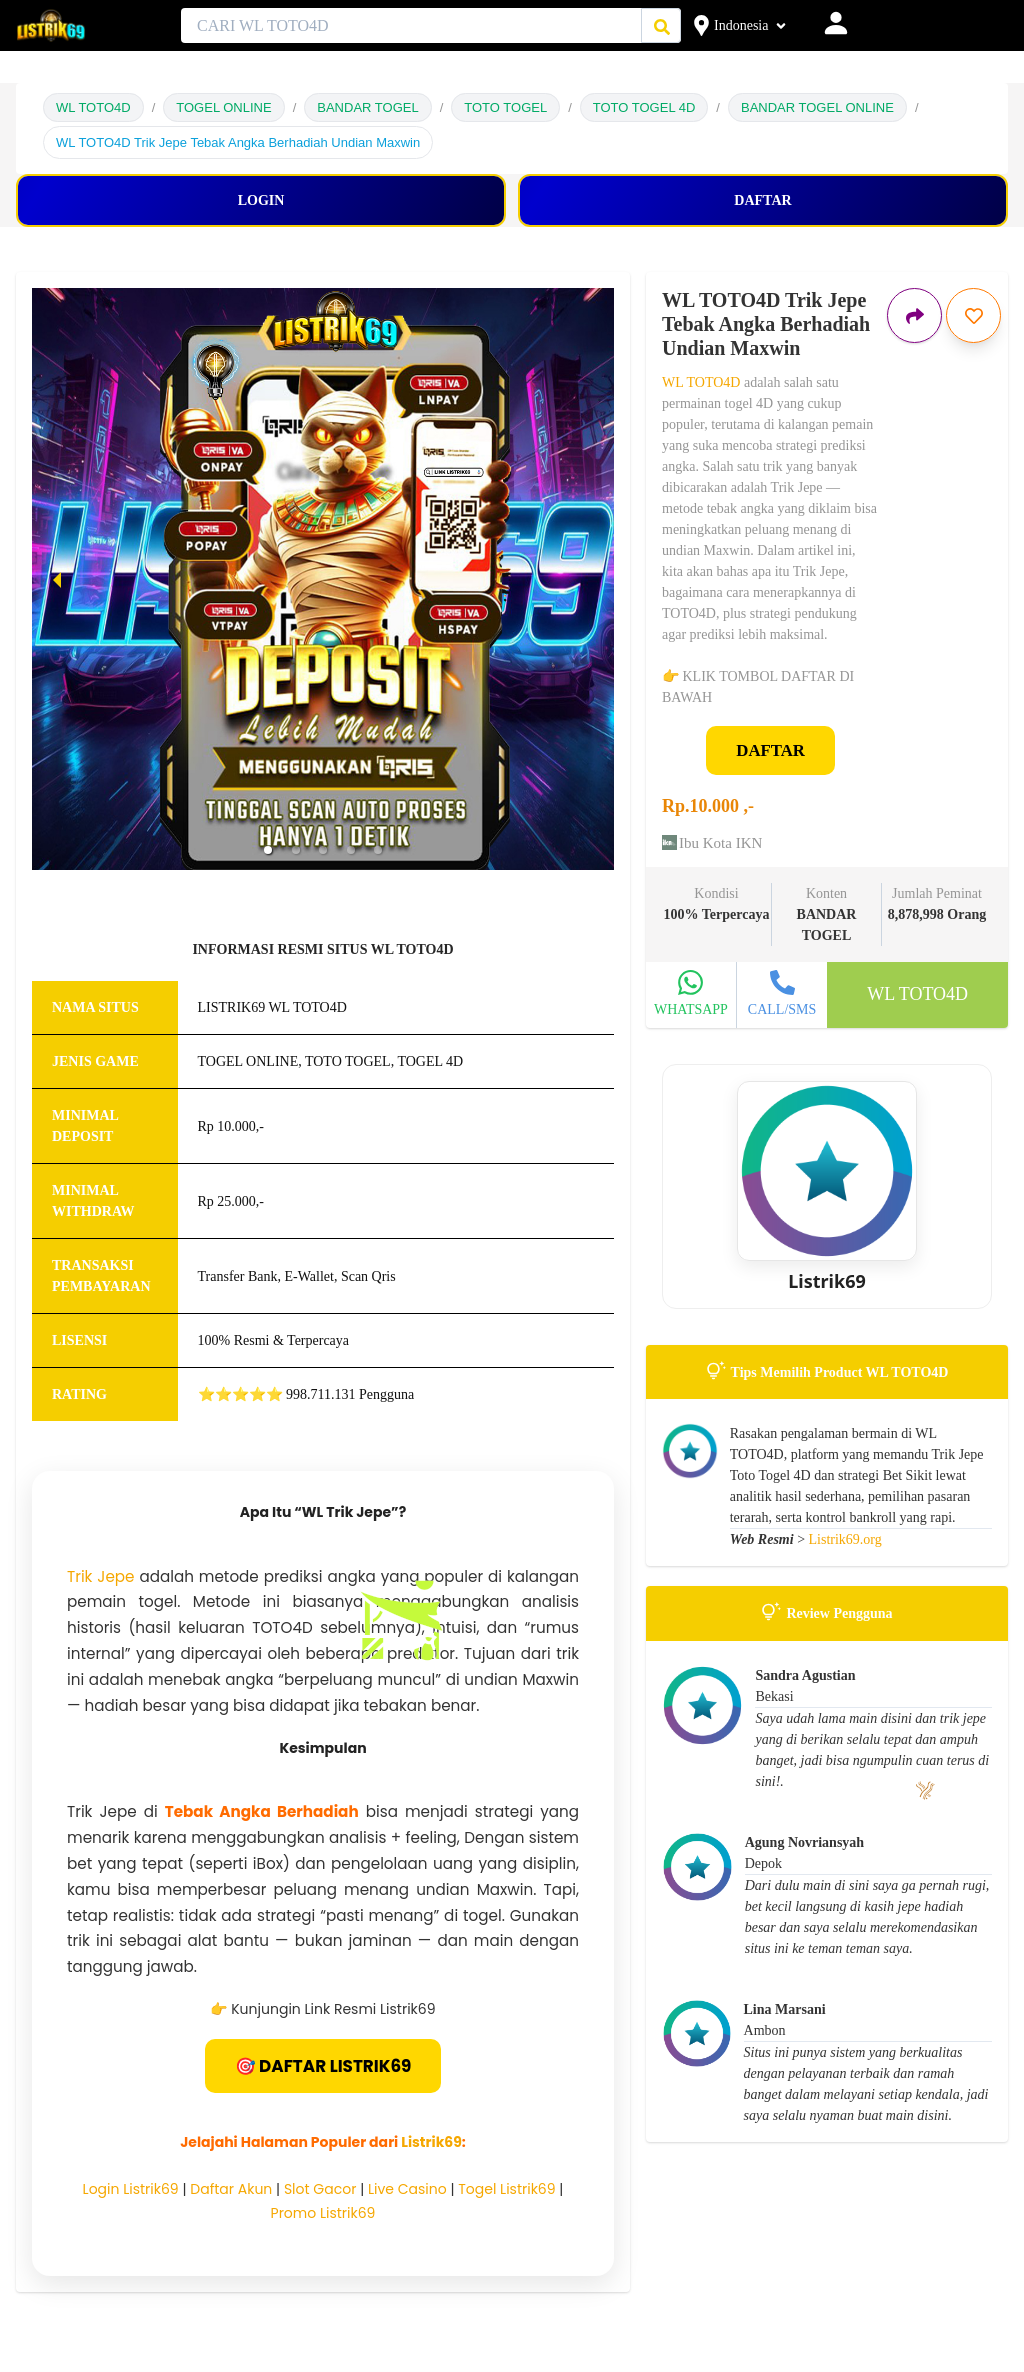  Describe the element at coordinates (401, 1620) in the screenshot. I see `set up camp in a desert region` at that location.